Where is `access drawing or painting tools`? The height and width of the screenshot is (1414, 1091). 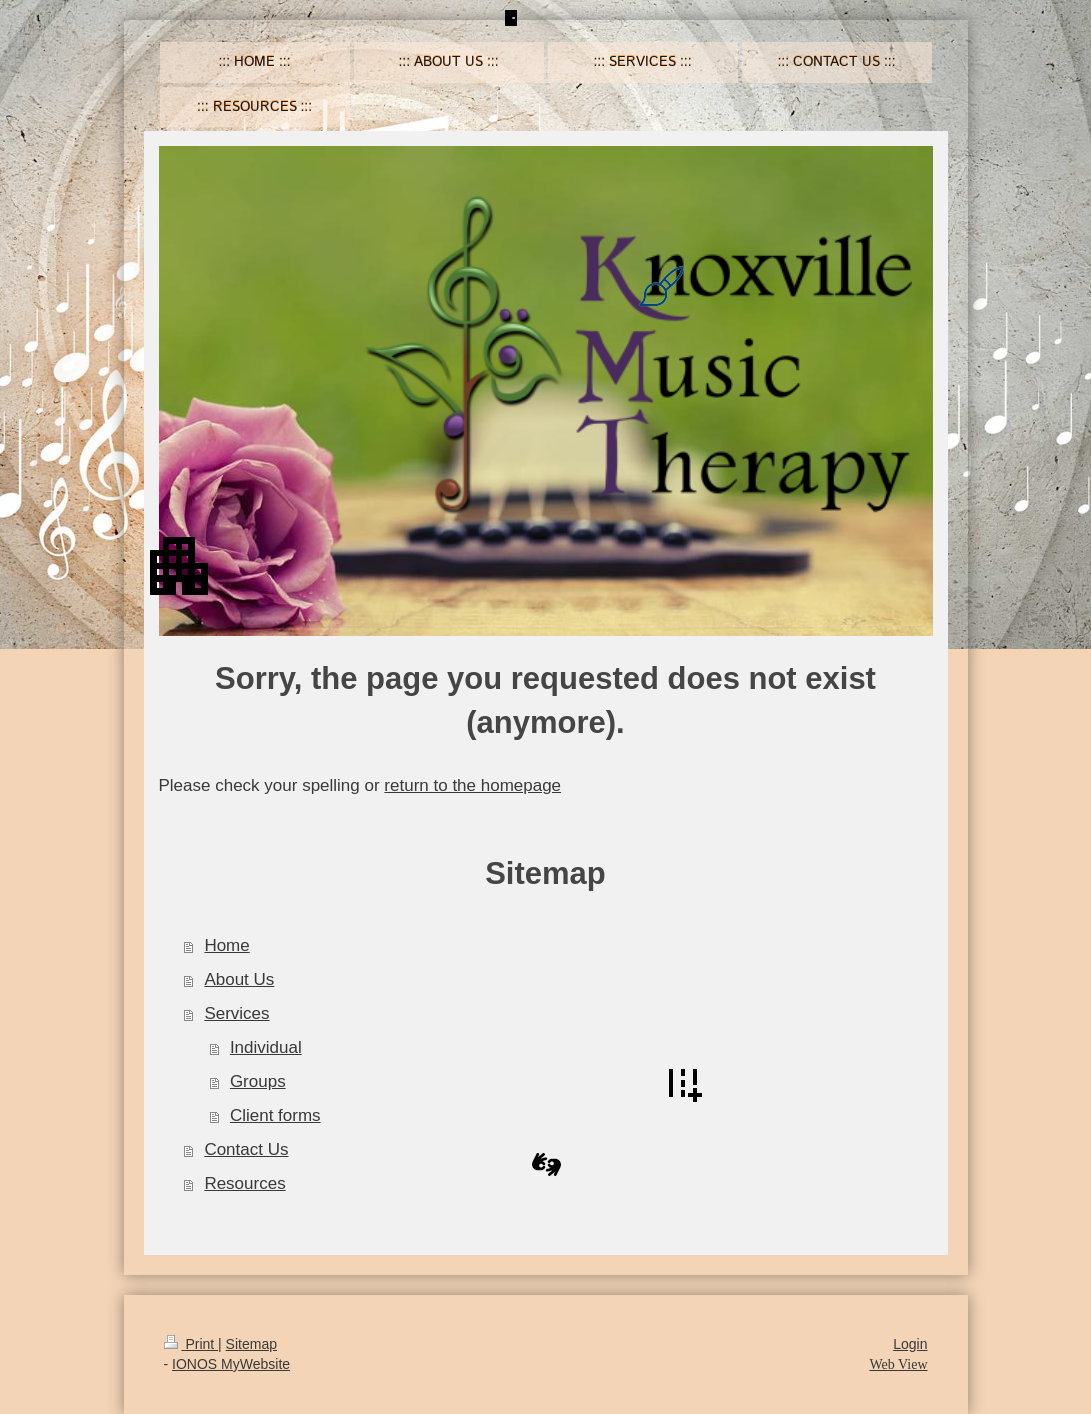 access drawing or painting tools is located at coordinates (663, 287).